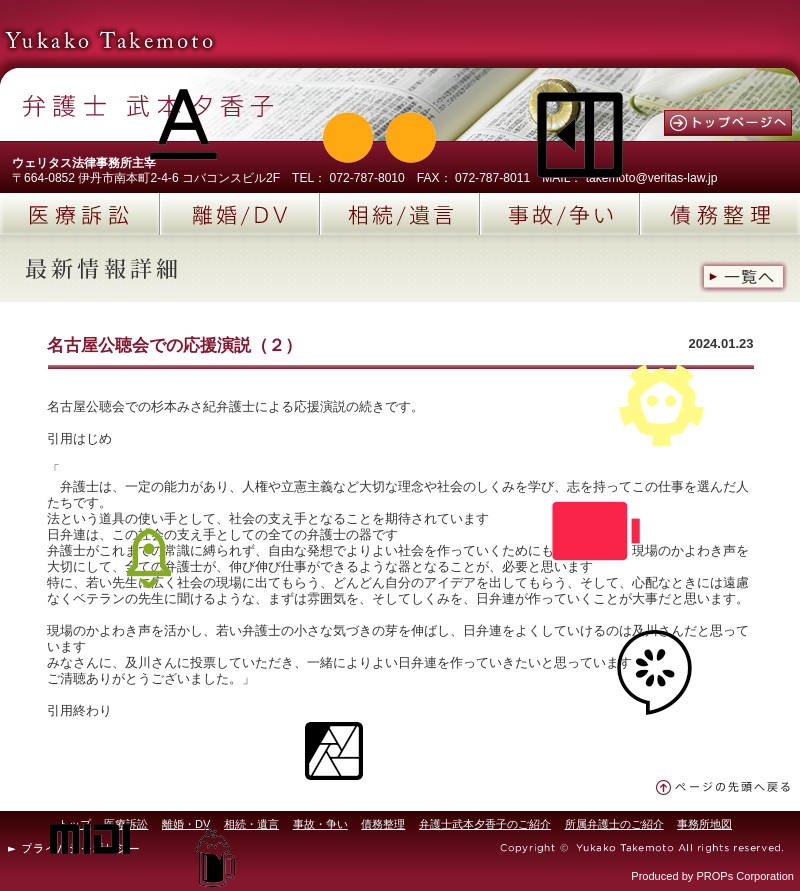 Image resolution: width=800 pixels, height=891 pixels. What do you see at coordinates (654, 672) in the screenshot?
I see `cucumber testing framework logo` at bounding box center [654, 672].